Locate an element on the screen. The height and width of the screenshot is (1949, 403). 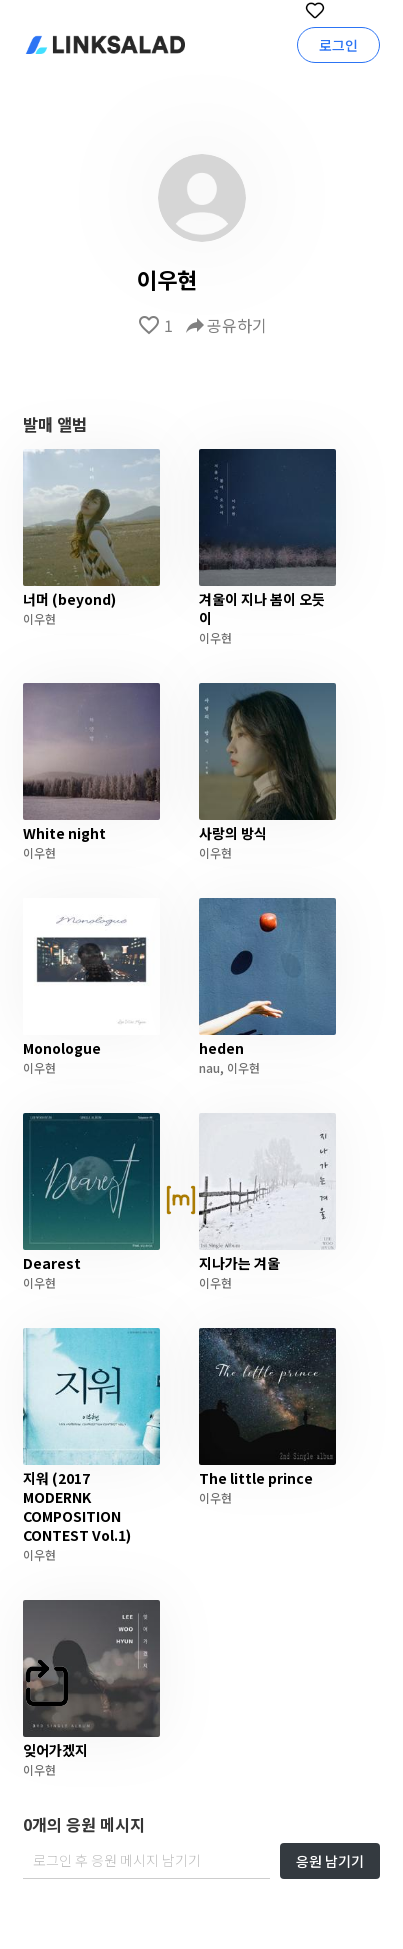
rotate element clockwise is located at coordinates (47, 1685).